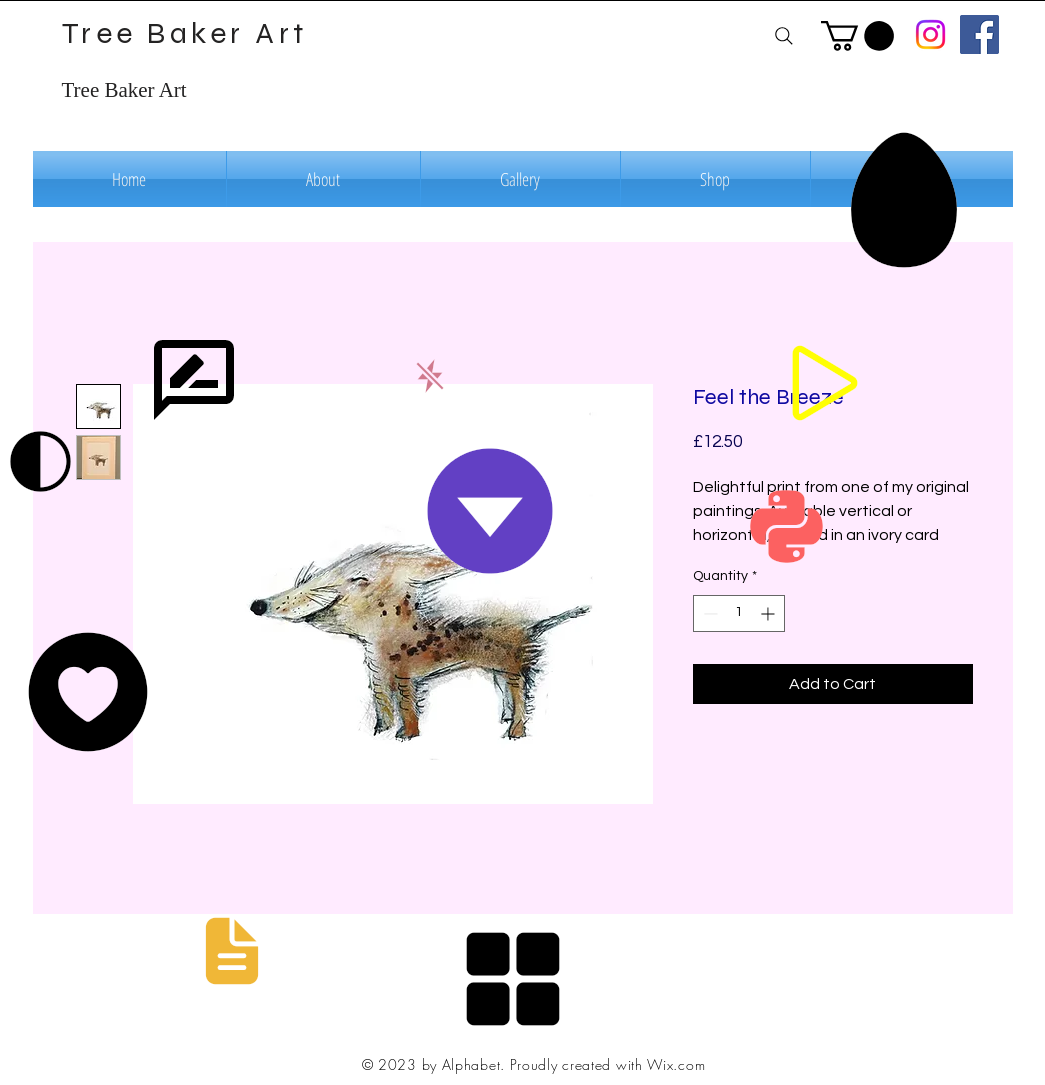 The image size is (1045, 1085). I want to click on disable camera flash, so click(430, 376).